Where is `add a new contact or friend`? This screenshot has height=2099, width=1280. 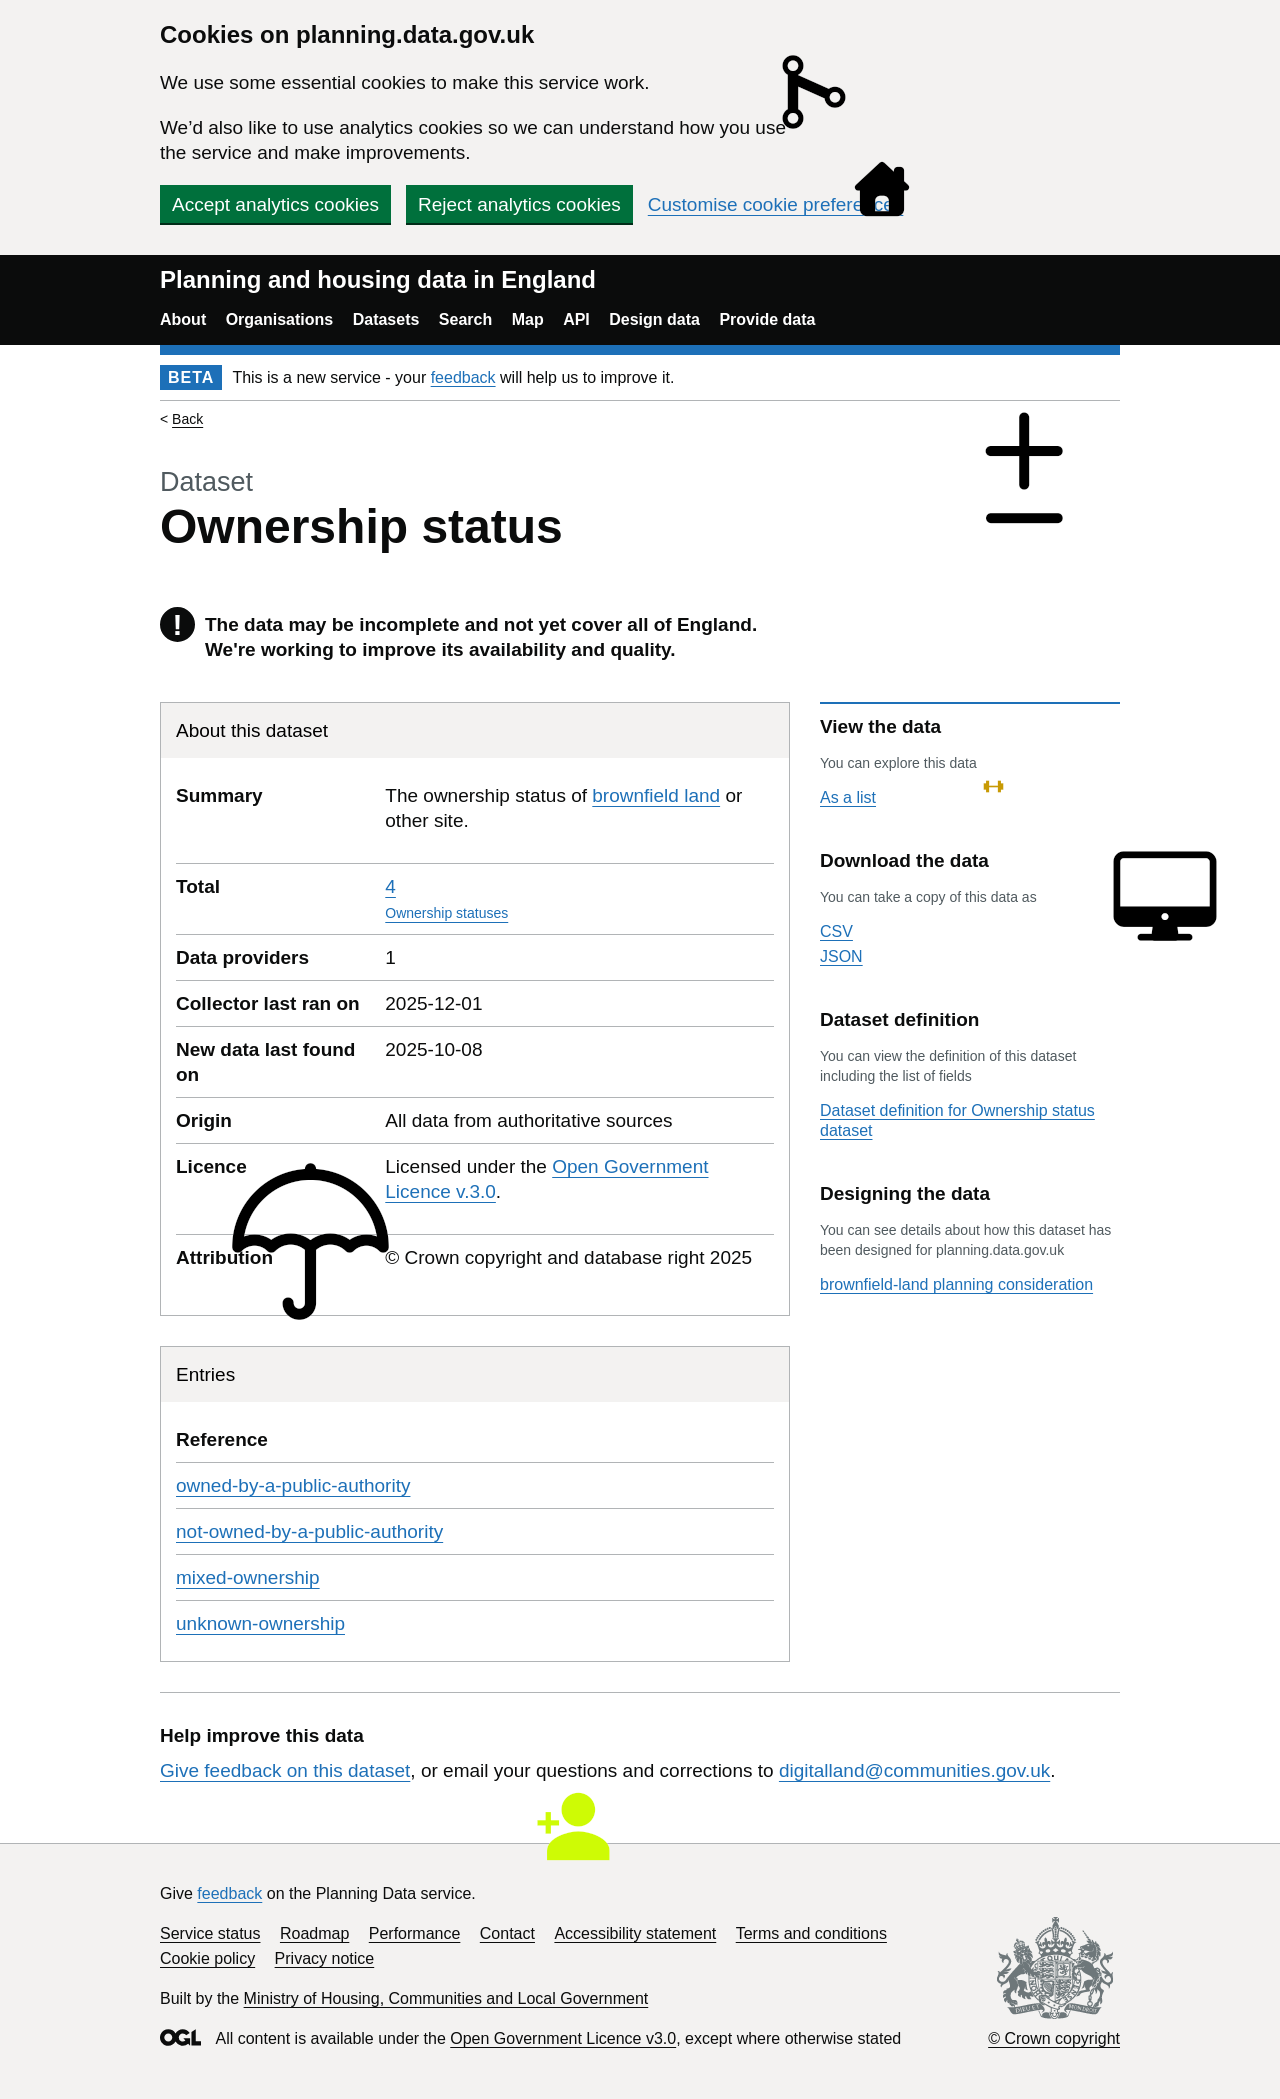
add a new contact or friend is located at coordinates (573, 1826).